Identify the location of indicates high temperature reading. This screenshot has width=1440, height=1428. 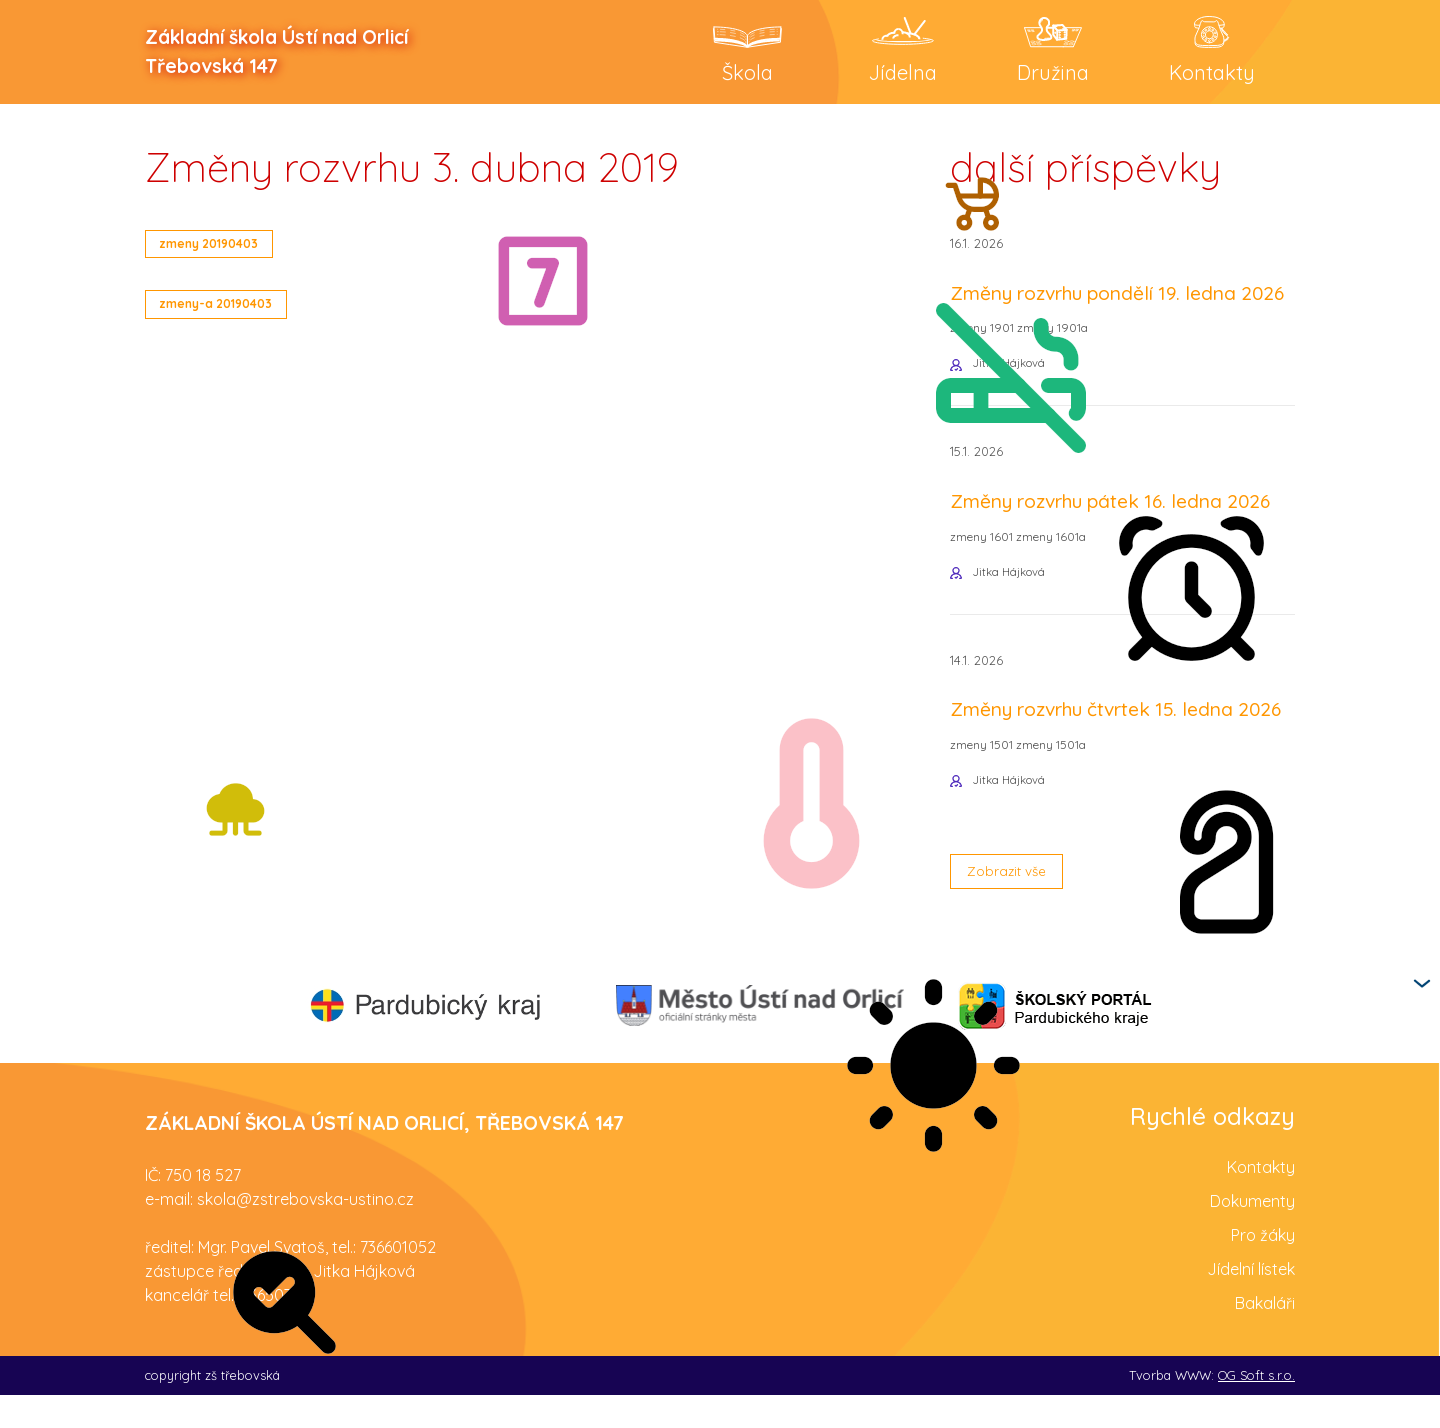
(811, 803).